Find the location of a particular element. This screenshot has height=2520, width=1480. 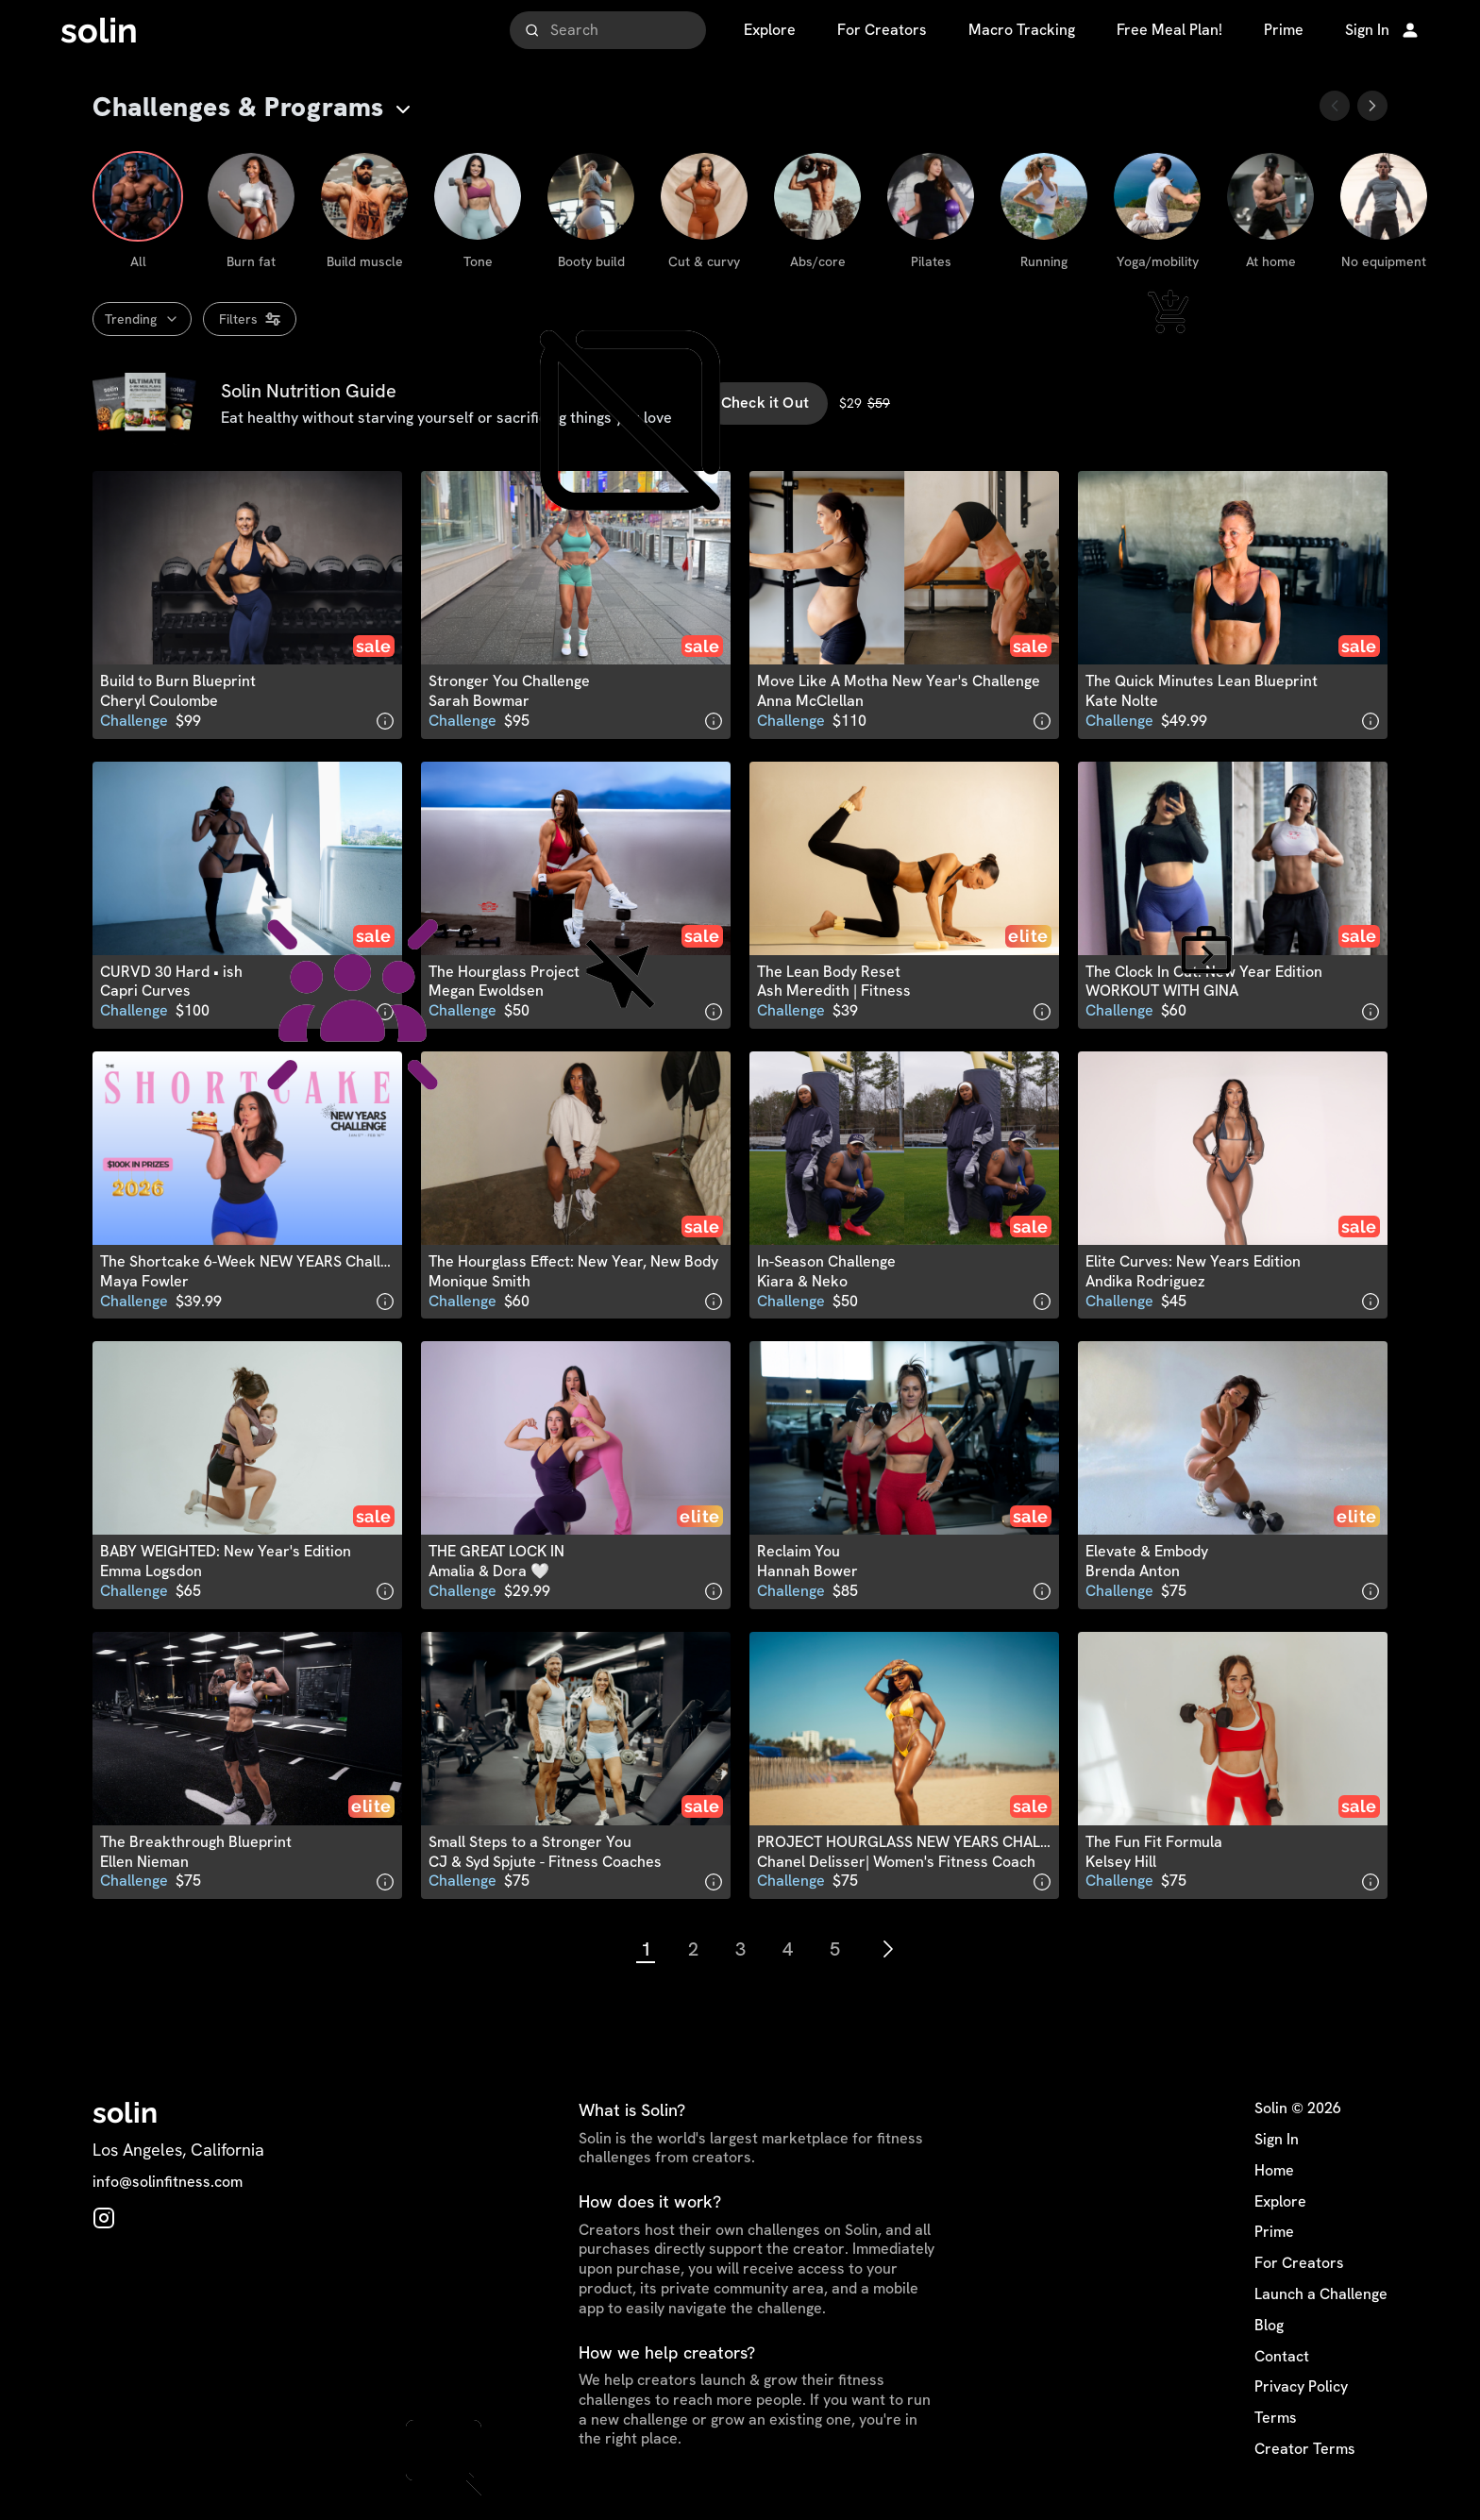

add a comment or note is located at coordinates (444, 2458).